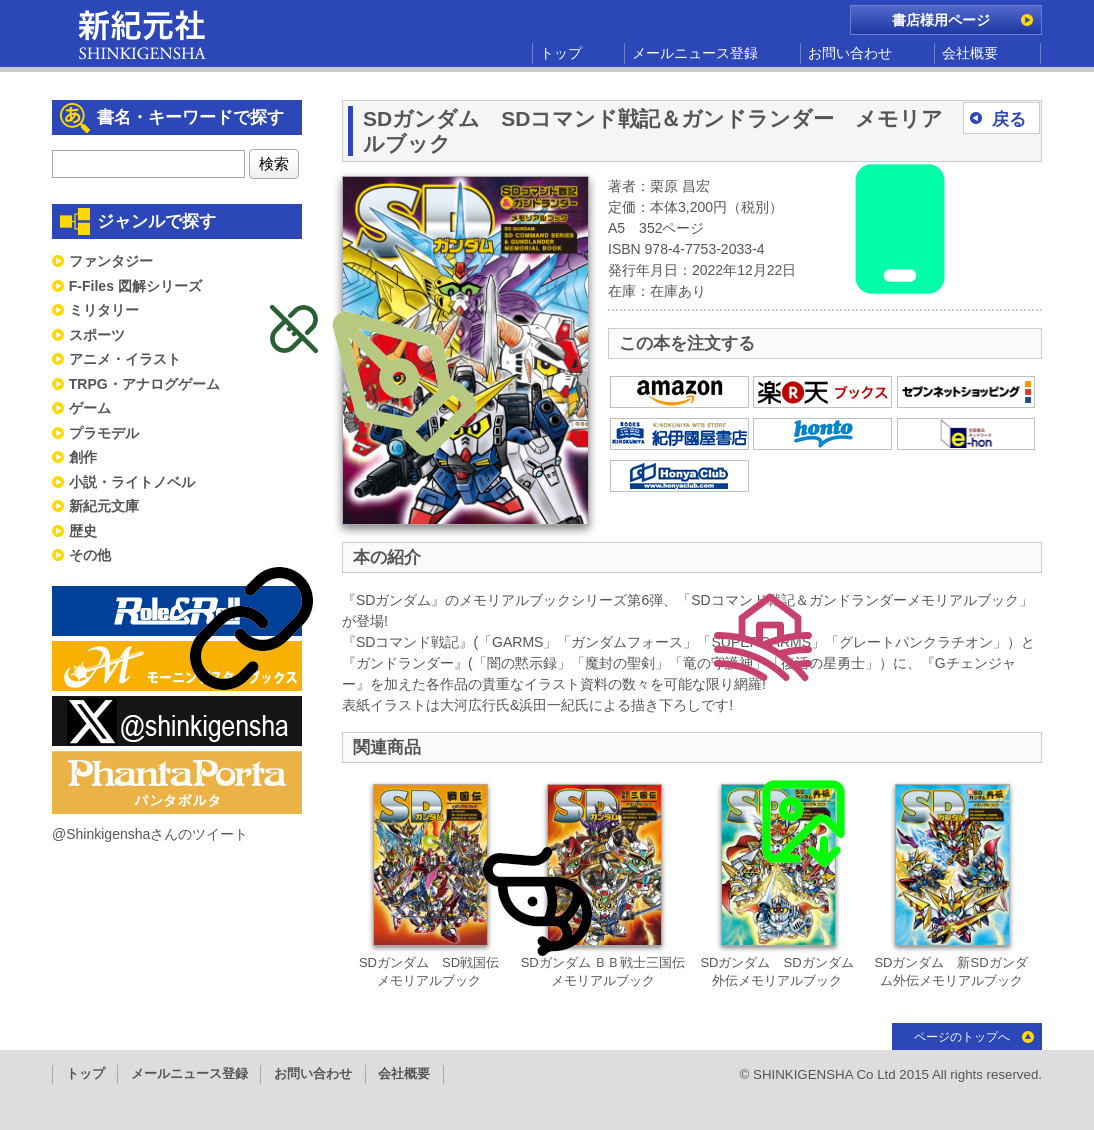 This screenshot has height=1130, width=1094. What do you see at coordinates (294, 329) in the screenshot?
I see `remove or disable bandage/healing indicator` at bounding box center [294, 329].